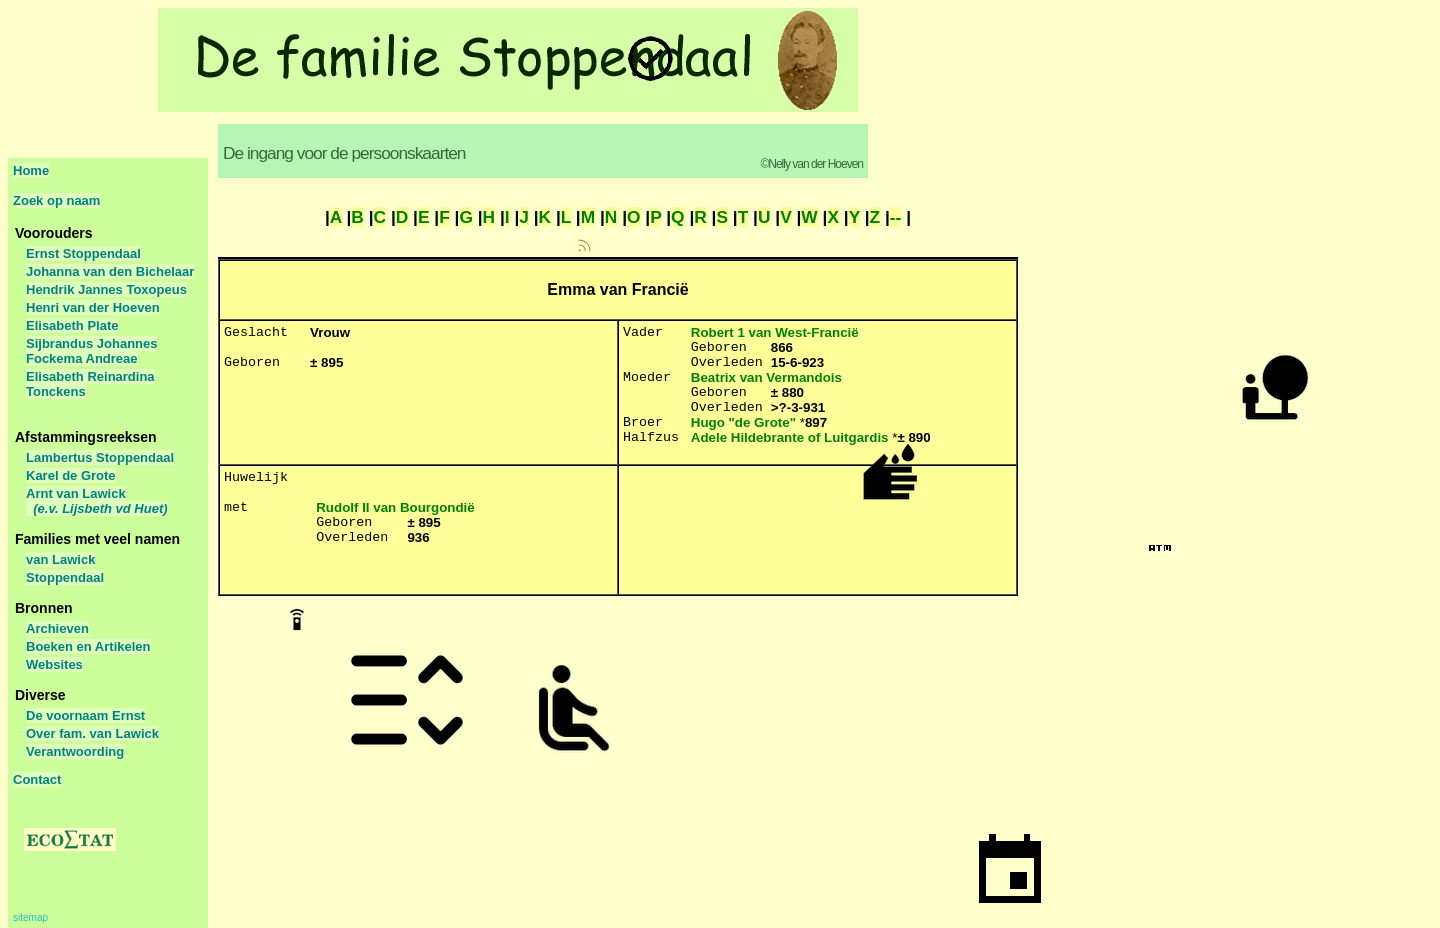  Describe the element at coordinates (1010, 872) in the screenshot. I see `add an event to your calendar` at that location.